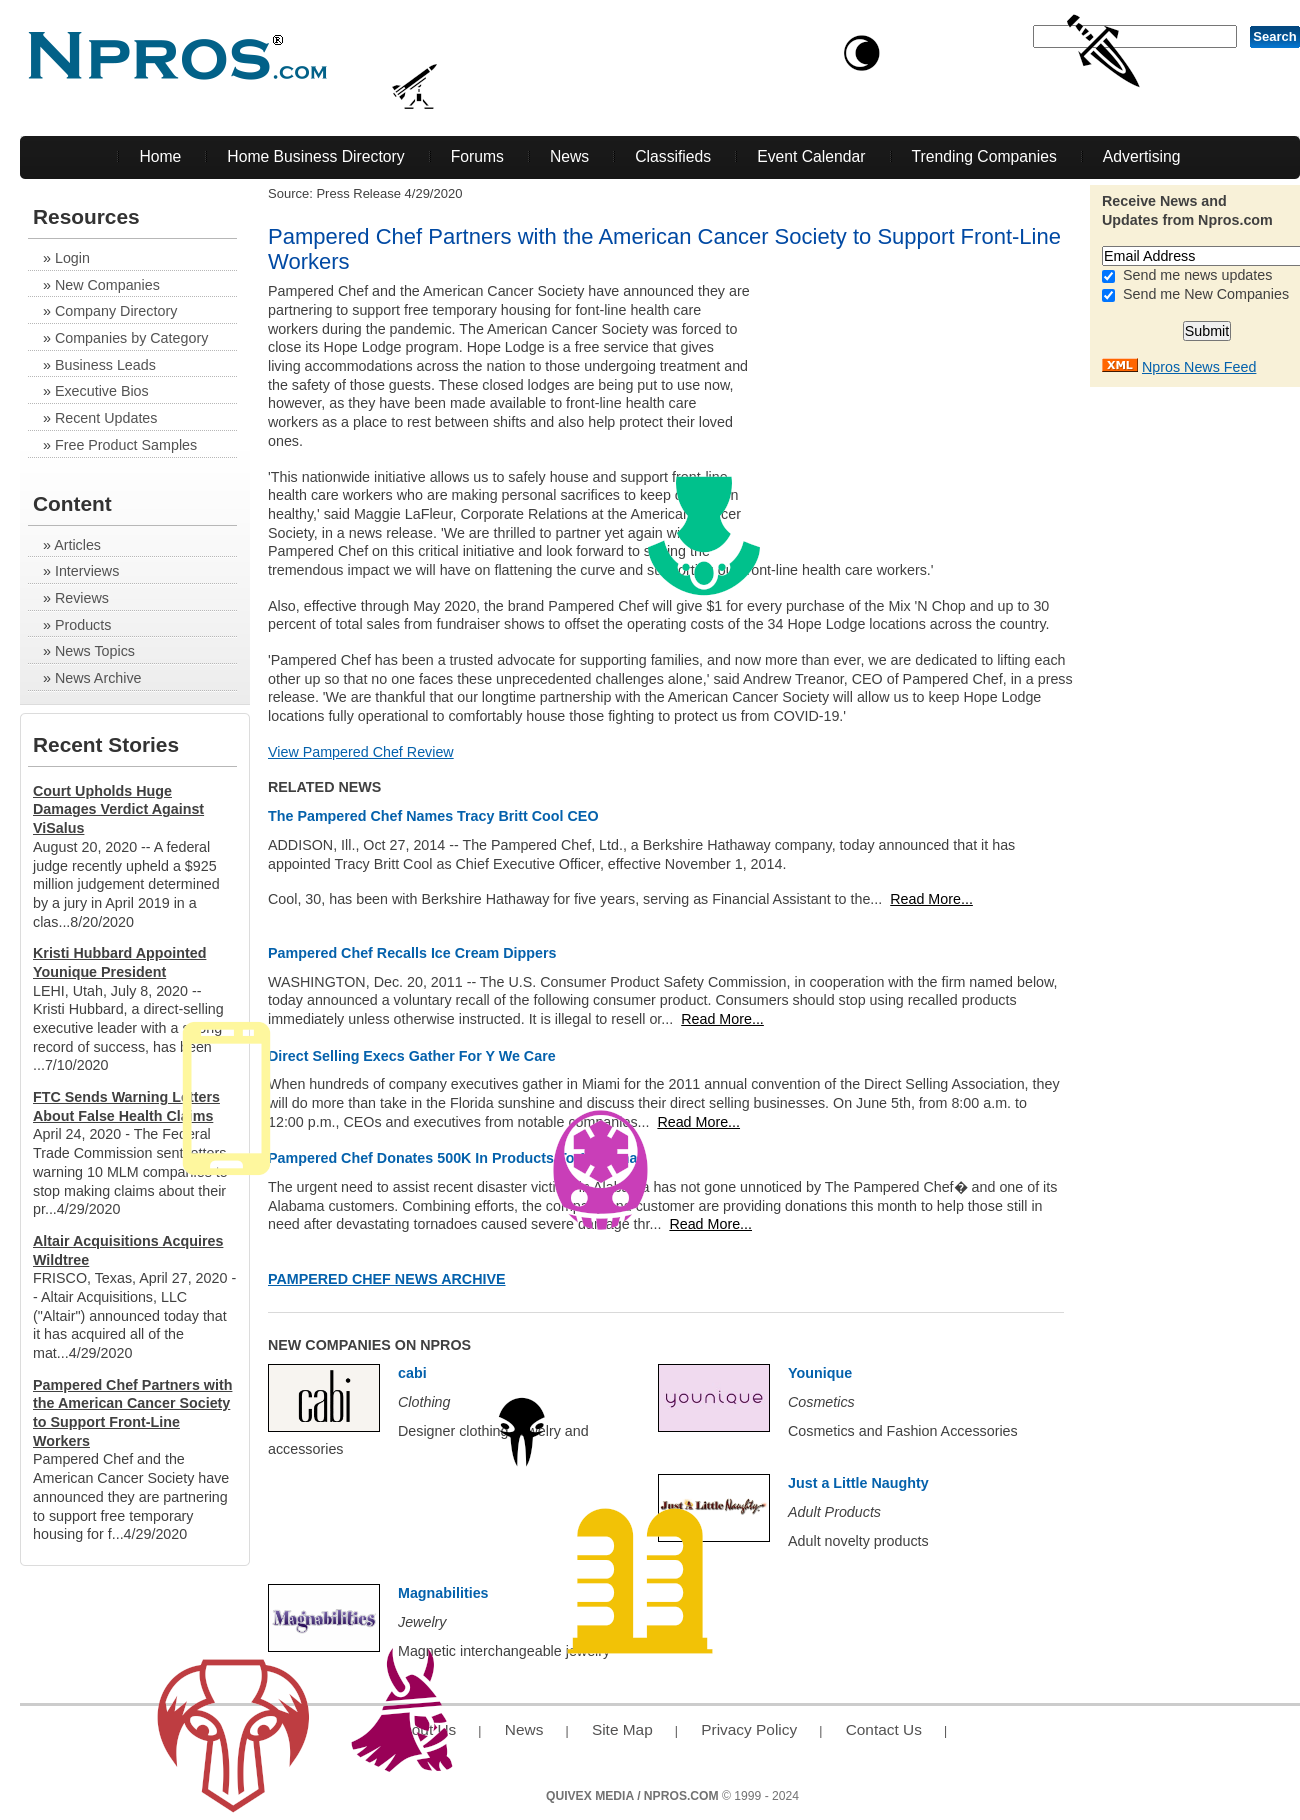 Image resolution: width=1300 pixels, height=1820 pixels. Describe the element at coordinates (601, 1170) in the screenshot. I see `indicates a freeze or stun status effect in gameplay` at that location.